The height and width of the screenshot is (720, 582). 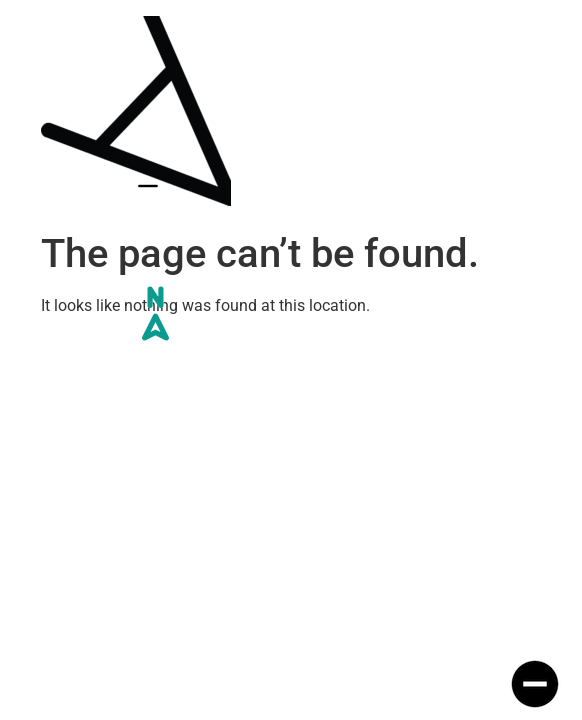 I want to click on remove an item from a list, so click(x=535, y=684).